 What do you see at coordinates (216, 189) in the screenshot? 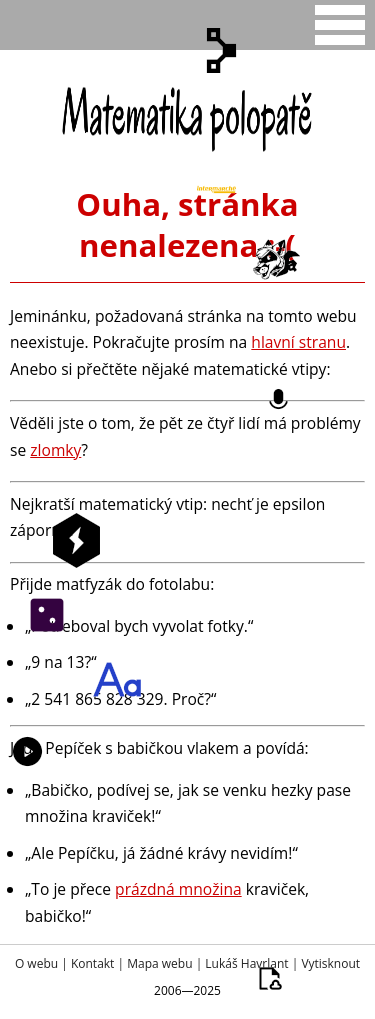
I see `intermarché supermarket brand logo` at bounding box center [216, 189].